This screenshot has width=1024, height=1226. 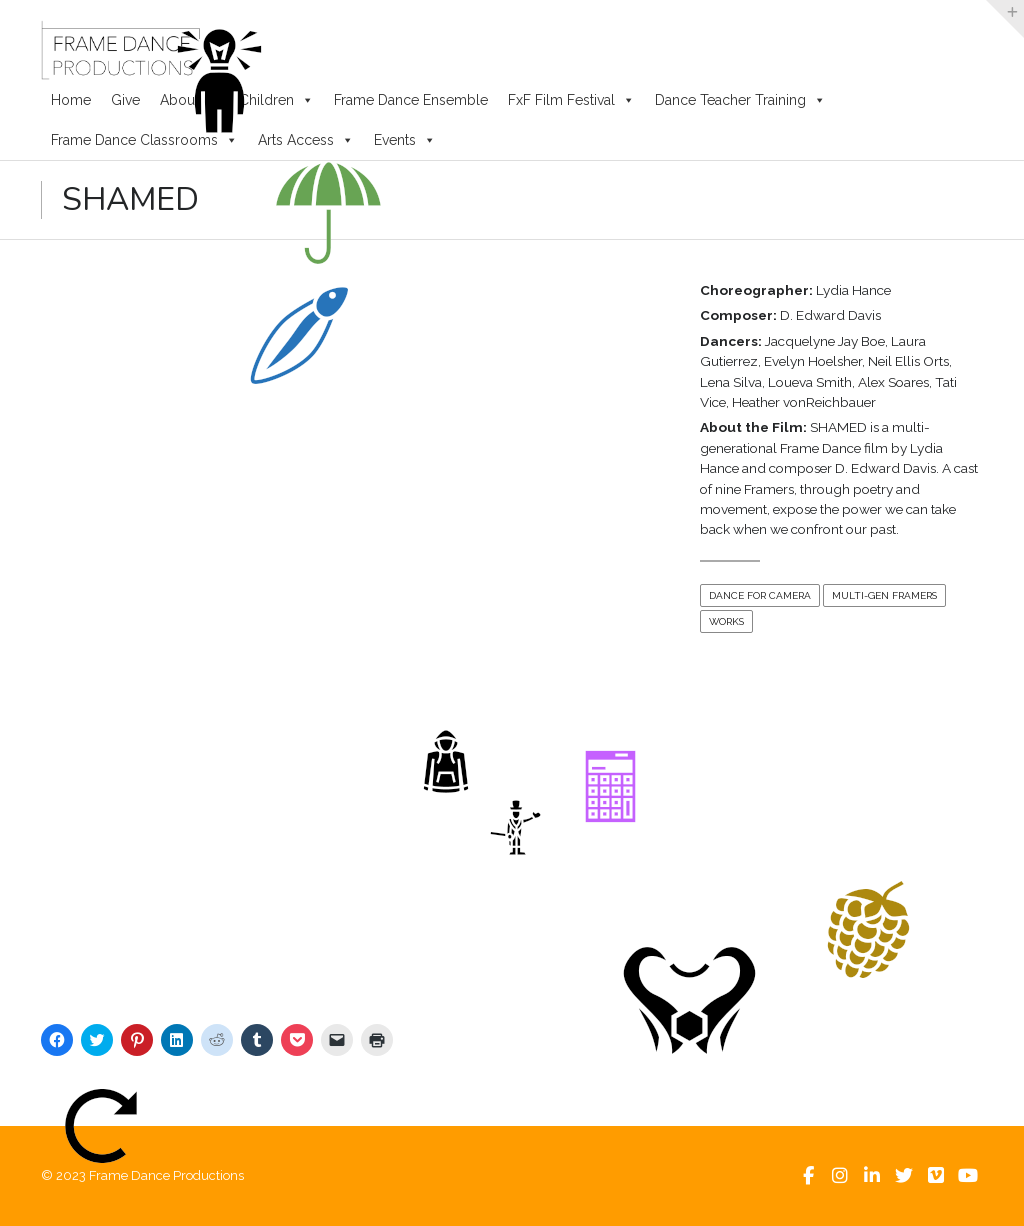 What do you see at coordinates (516, 827) in the screenshot?
I see `circus or entertainment category` at bounding box center [516, 827].